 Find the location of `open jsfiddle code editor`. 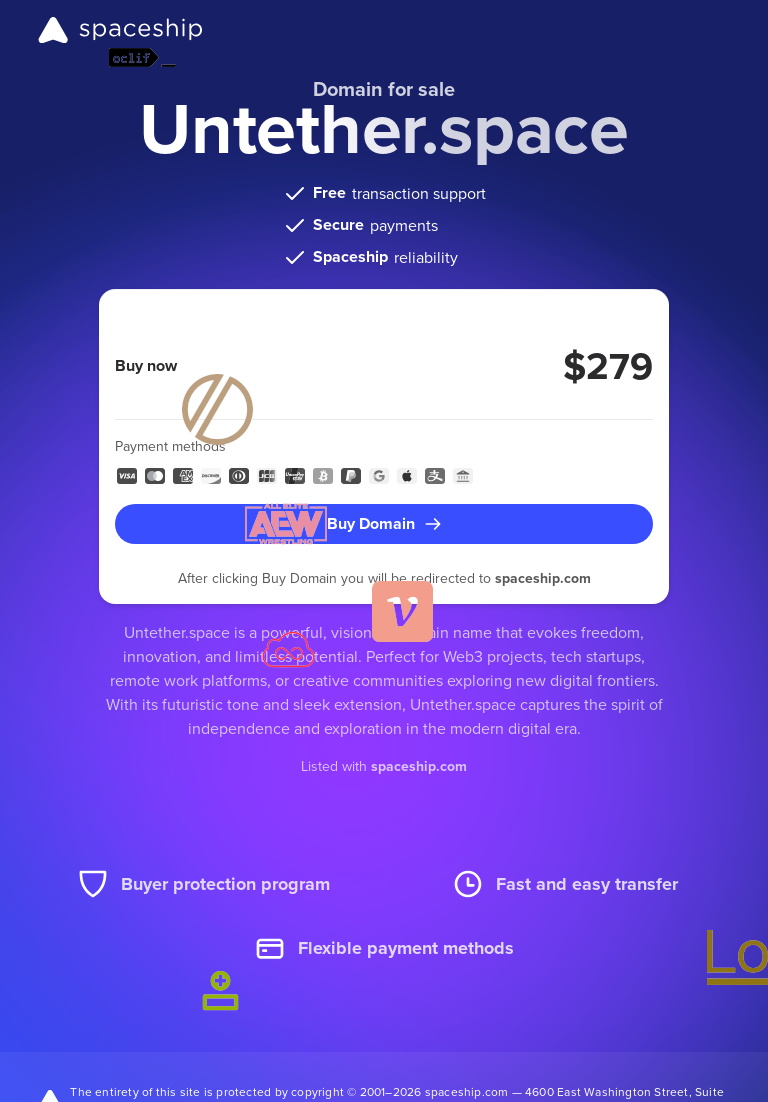

open jsfiddle code editor is located at coordinates (288, 649).